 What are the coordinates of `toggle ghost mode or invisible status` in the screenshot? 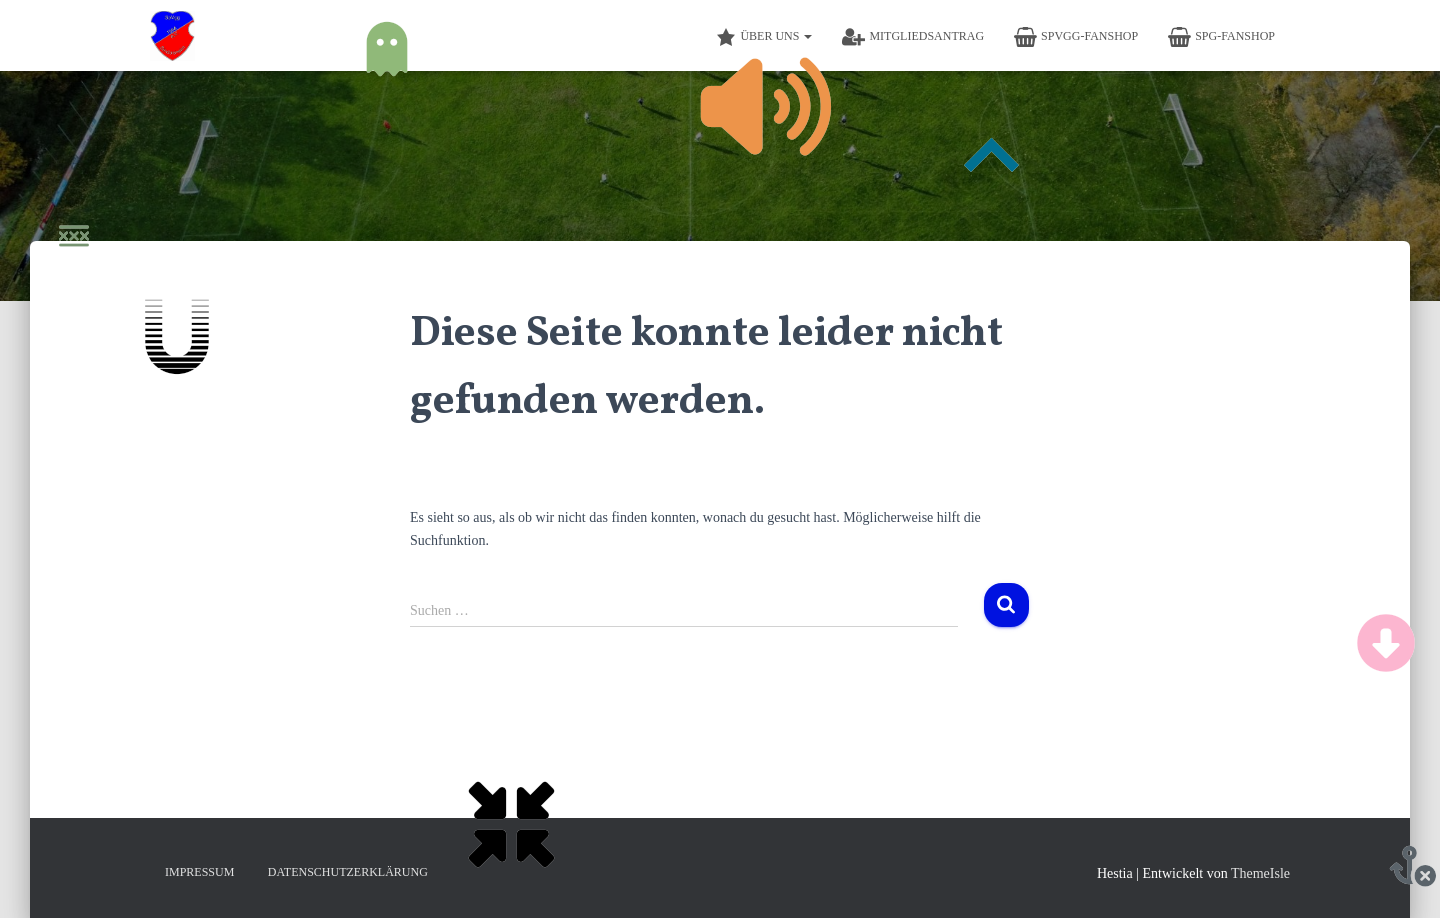 It's located at (387, 49).